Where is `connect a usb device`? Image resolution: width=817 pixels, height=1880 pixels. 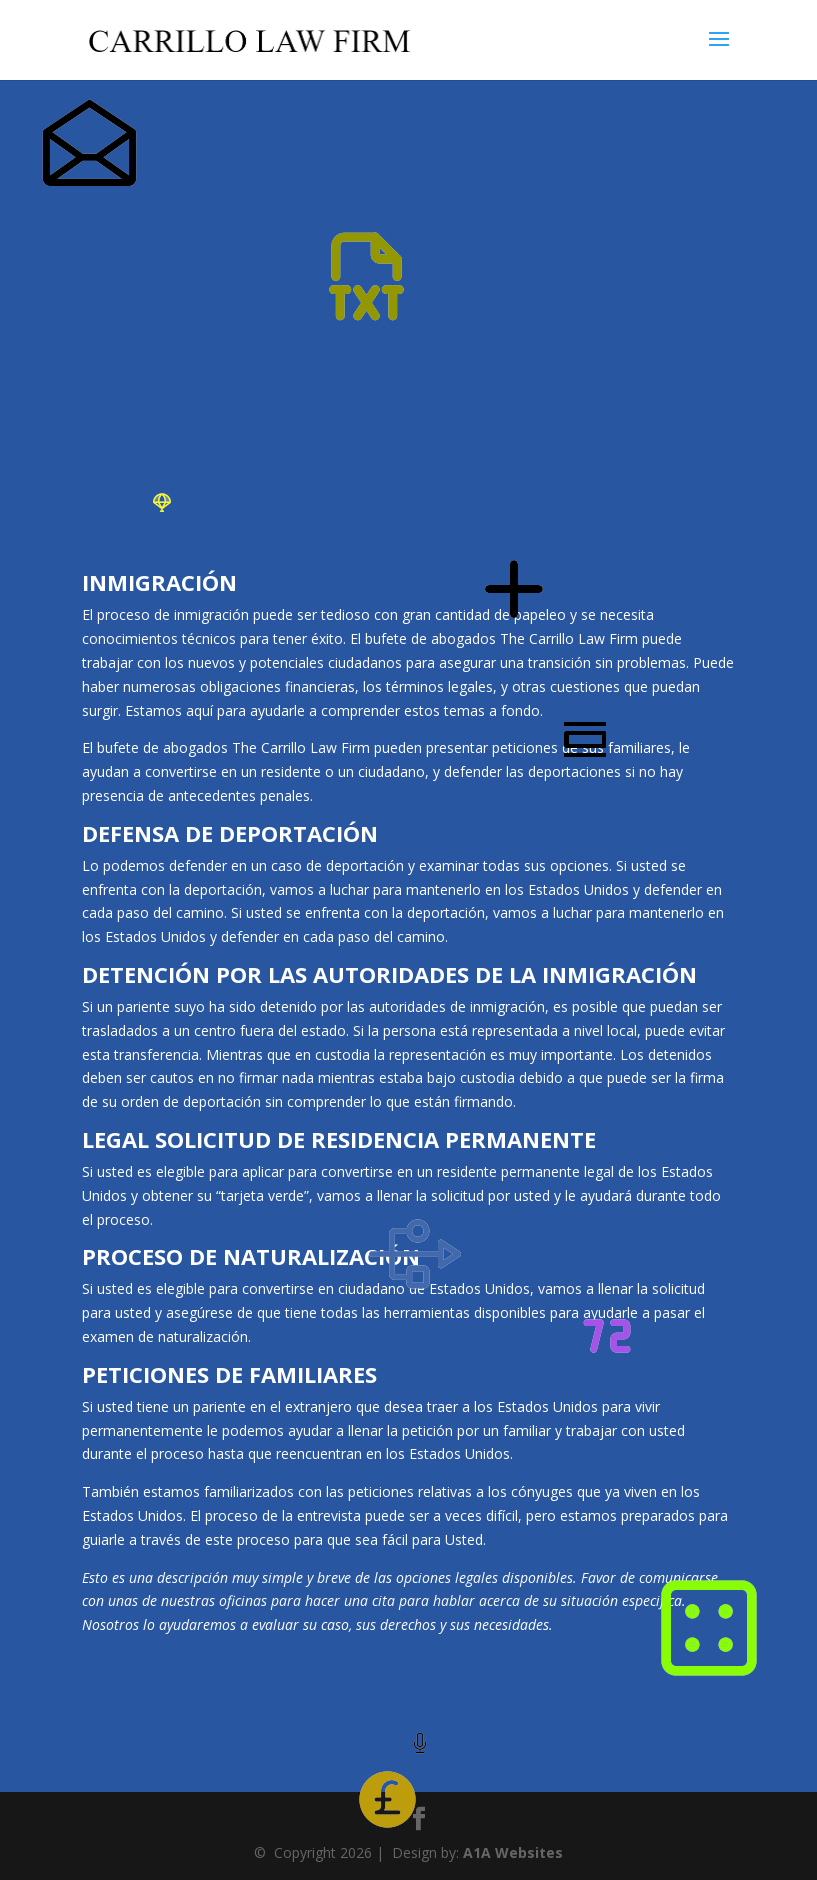
connect a usb device is located at coordinates (415, 1254).